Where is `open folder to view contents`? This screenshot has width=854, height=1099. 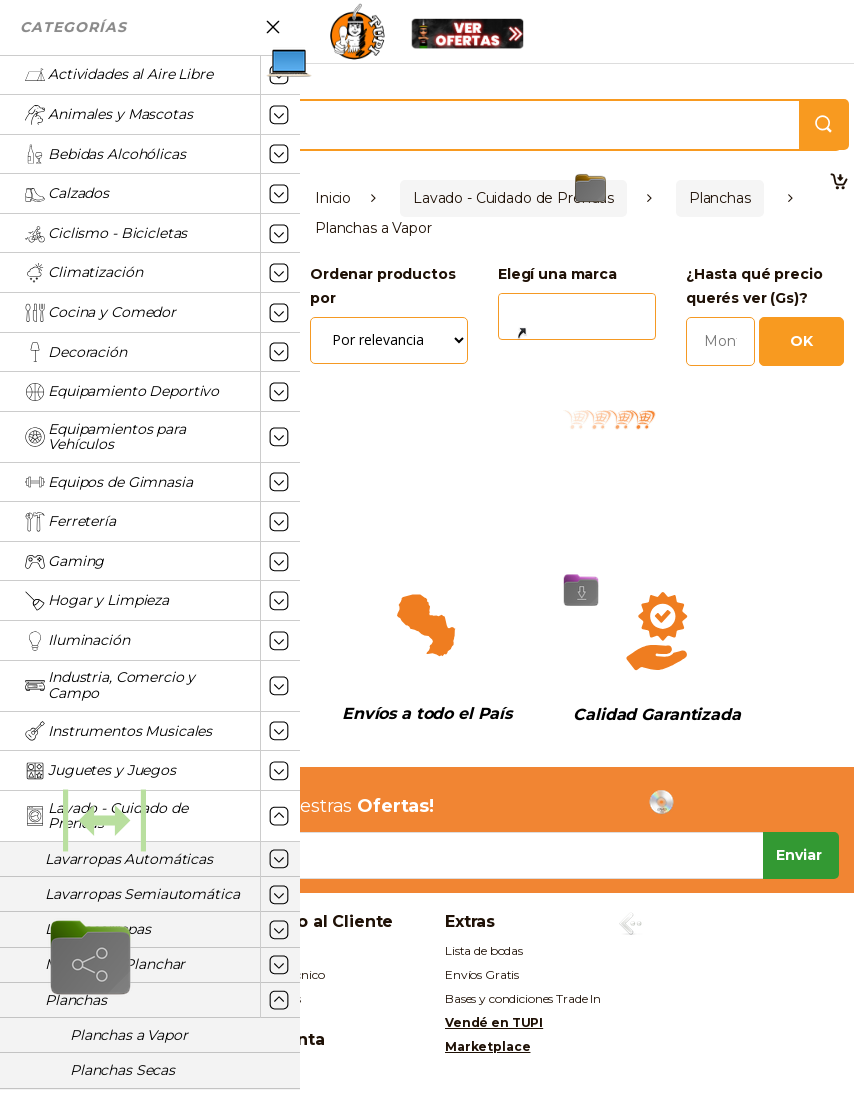 open folder to view contents is located at coordinates (590, 187).